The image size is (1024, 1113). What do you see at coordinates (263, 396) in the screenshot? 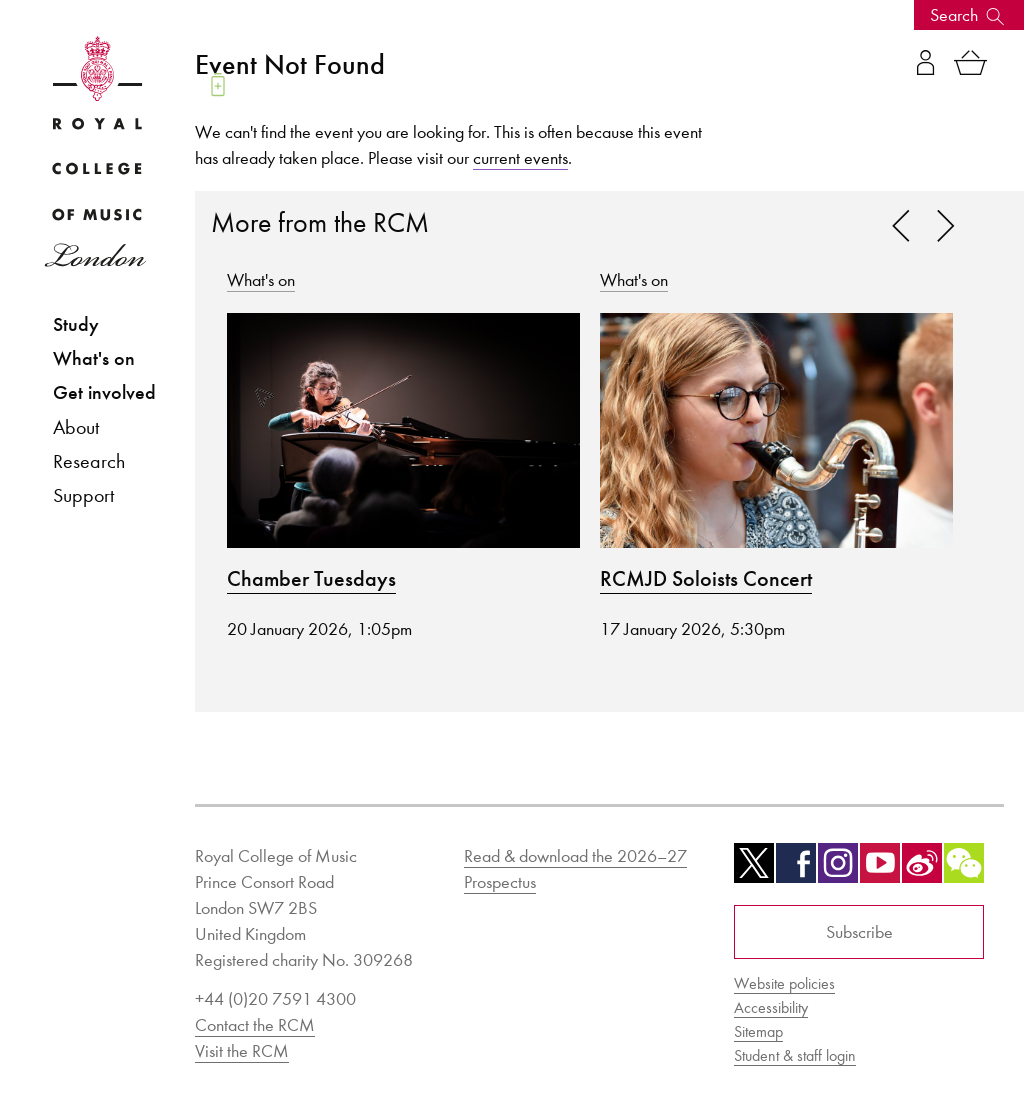
I see `tap to navigate to a destination` at bounding box center [263, 396].